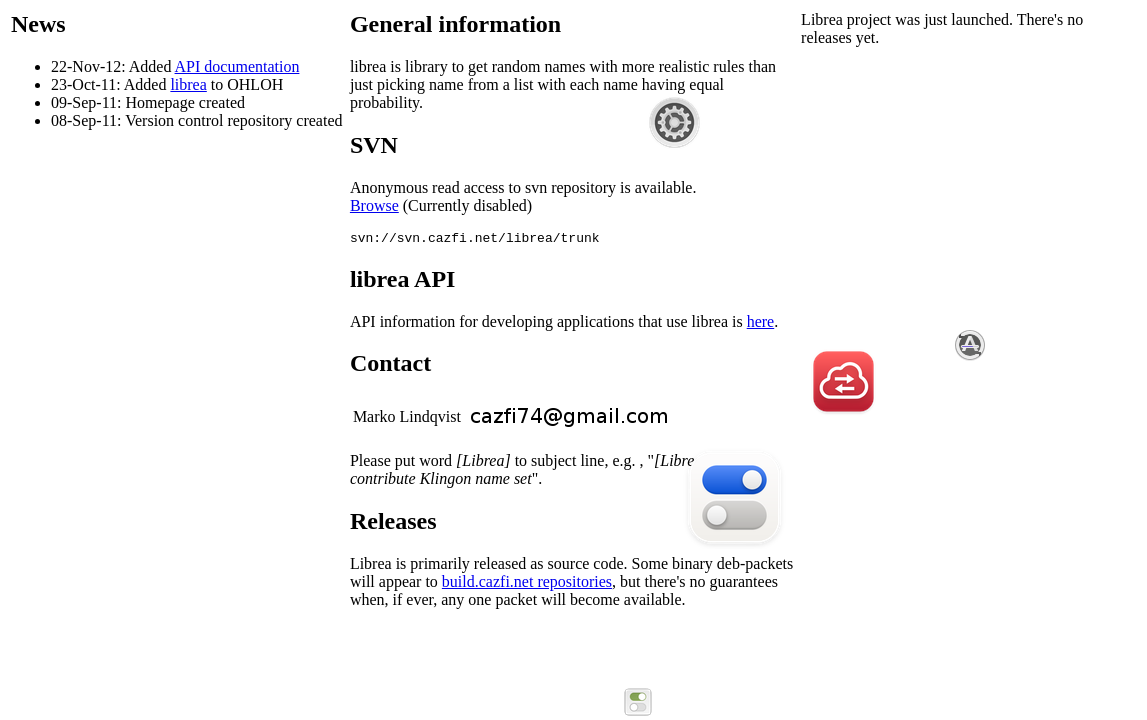  Describe the element at coordinates (734, 497) in the screenshot. I see `open gnome tweaks to customize system settings` at that location.